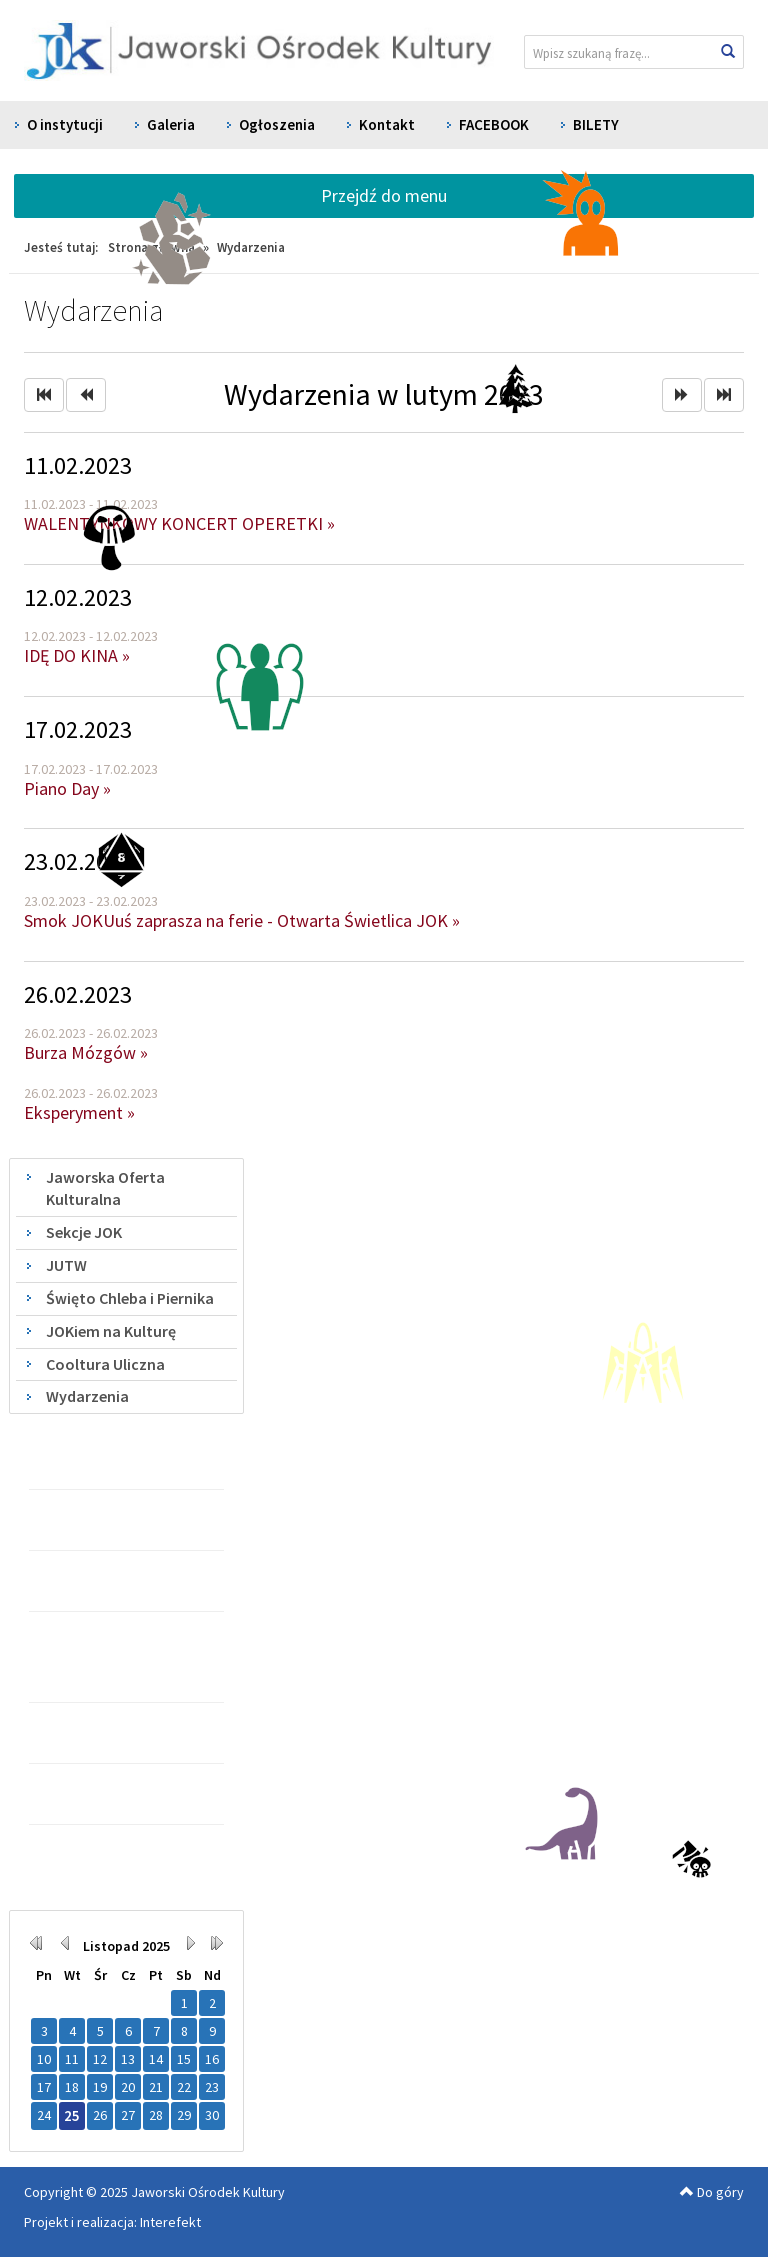 The height and width of the screenshot is (2257, 768). I want to click on dinosaur category or prehistoric theme indicator, so click(561, 1823).